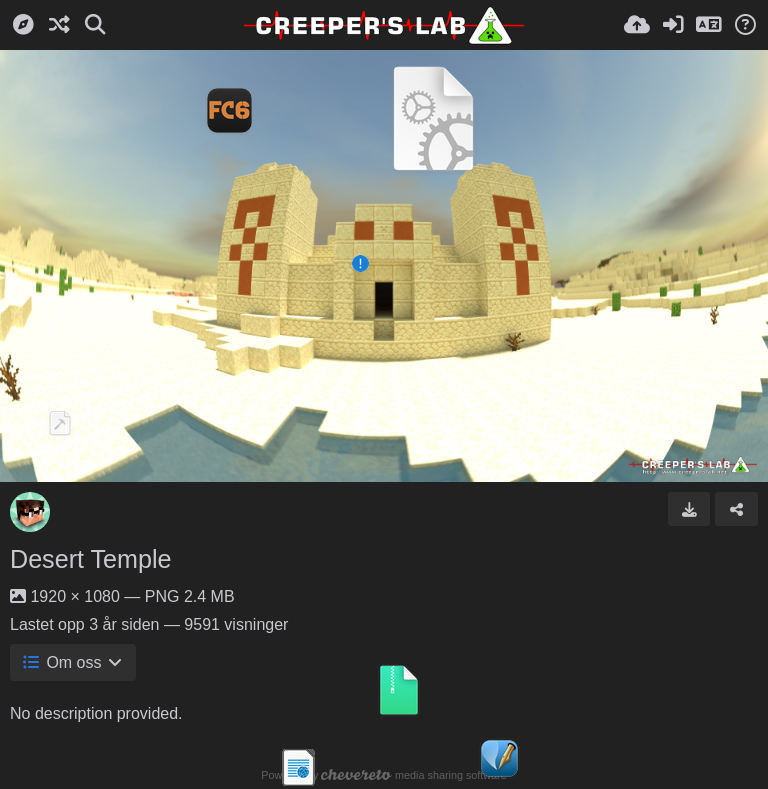  What do you see at coordinates (433, 120) in the screenshot?
I see `shared library file used by system applications` at bounding box center [433, 120].